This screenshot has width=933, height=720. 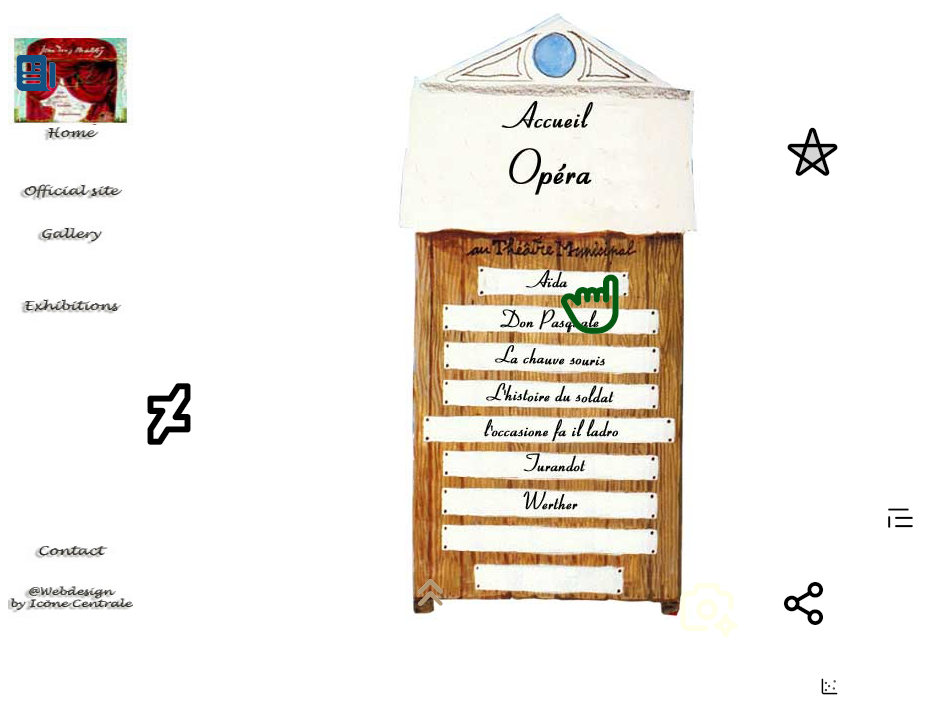 What do you see at coordinates (900, 517) in the screenshot?
I see `insert a block quote` at bounding box center [900, 517].